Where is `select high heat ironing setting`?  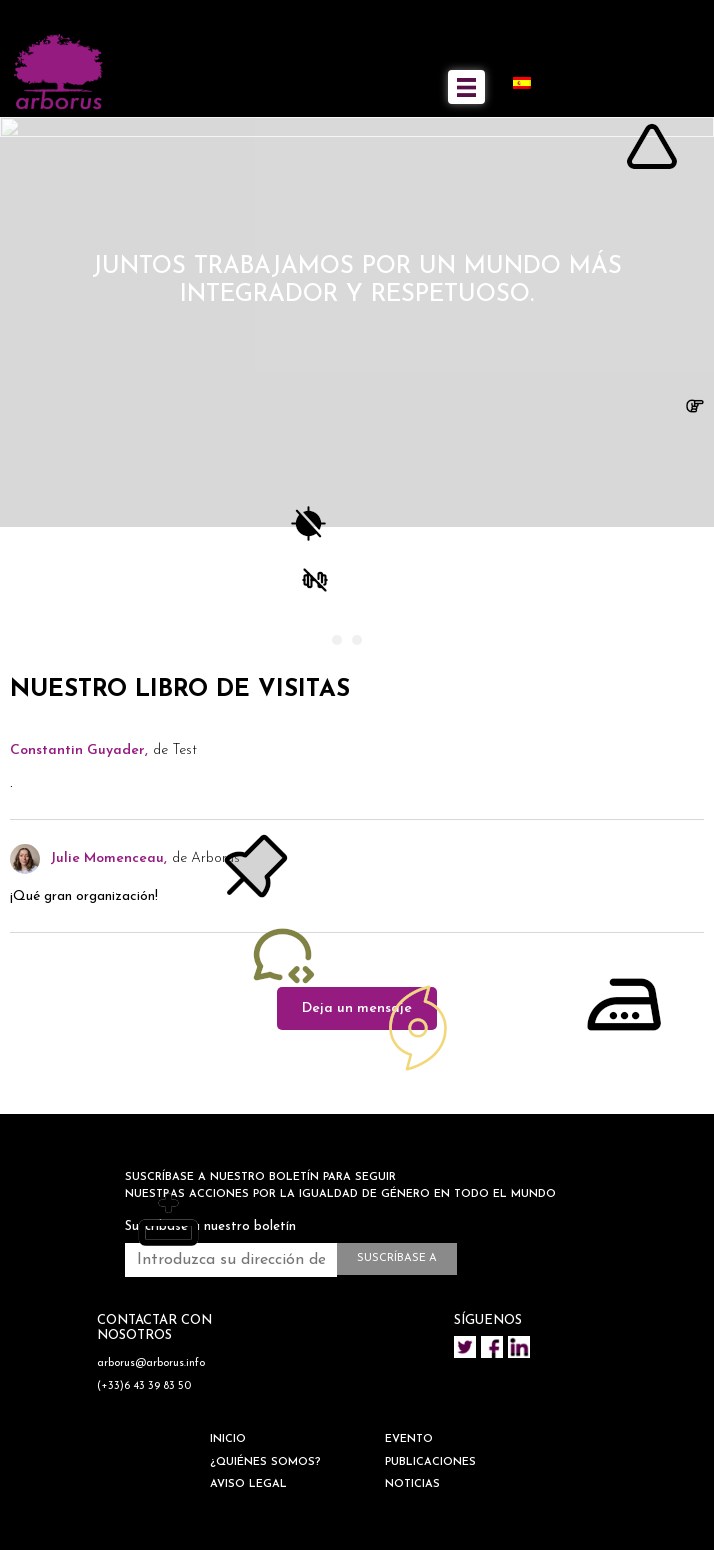 select high heat ironing setting is located at coordinates (624, 1004).